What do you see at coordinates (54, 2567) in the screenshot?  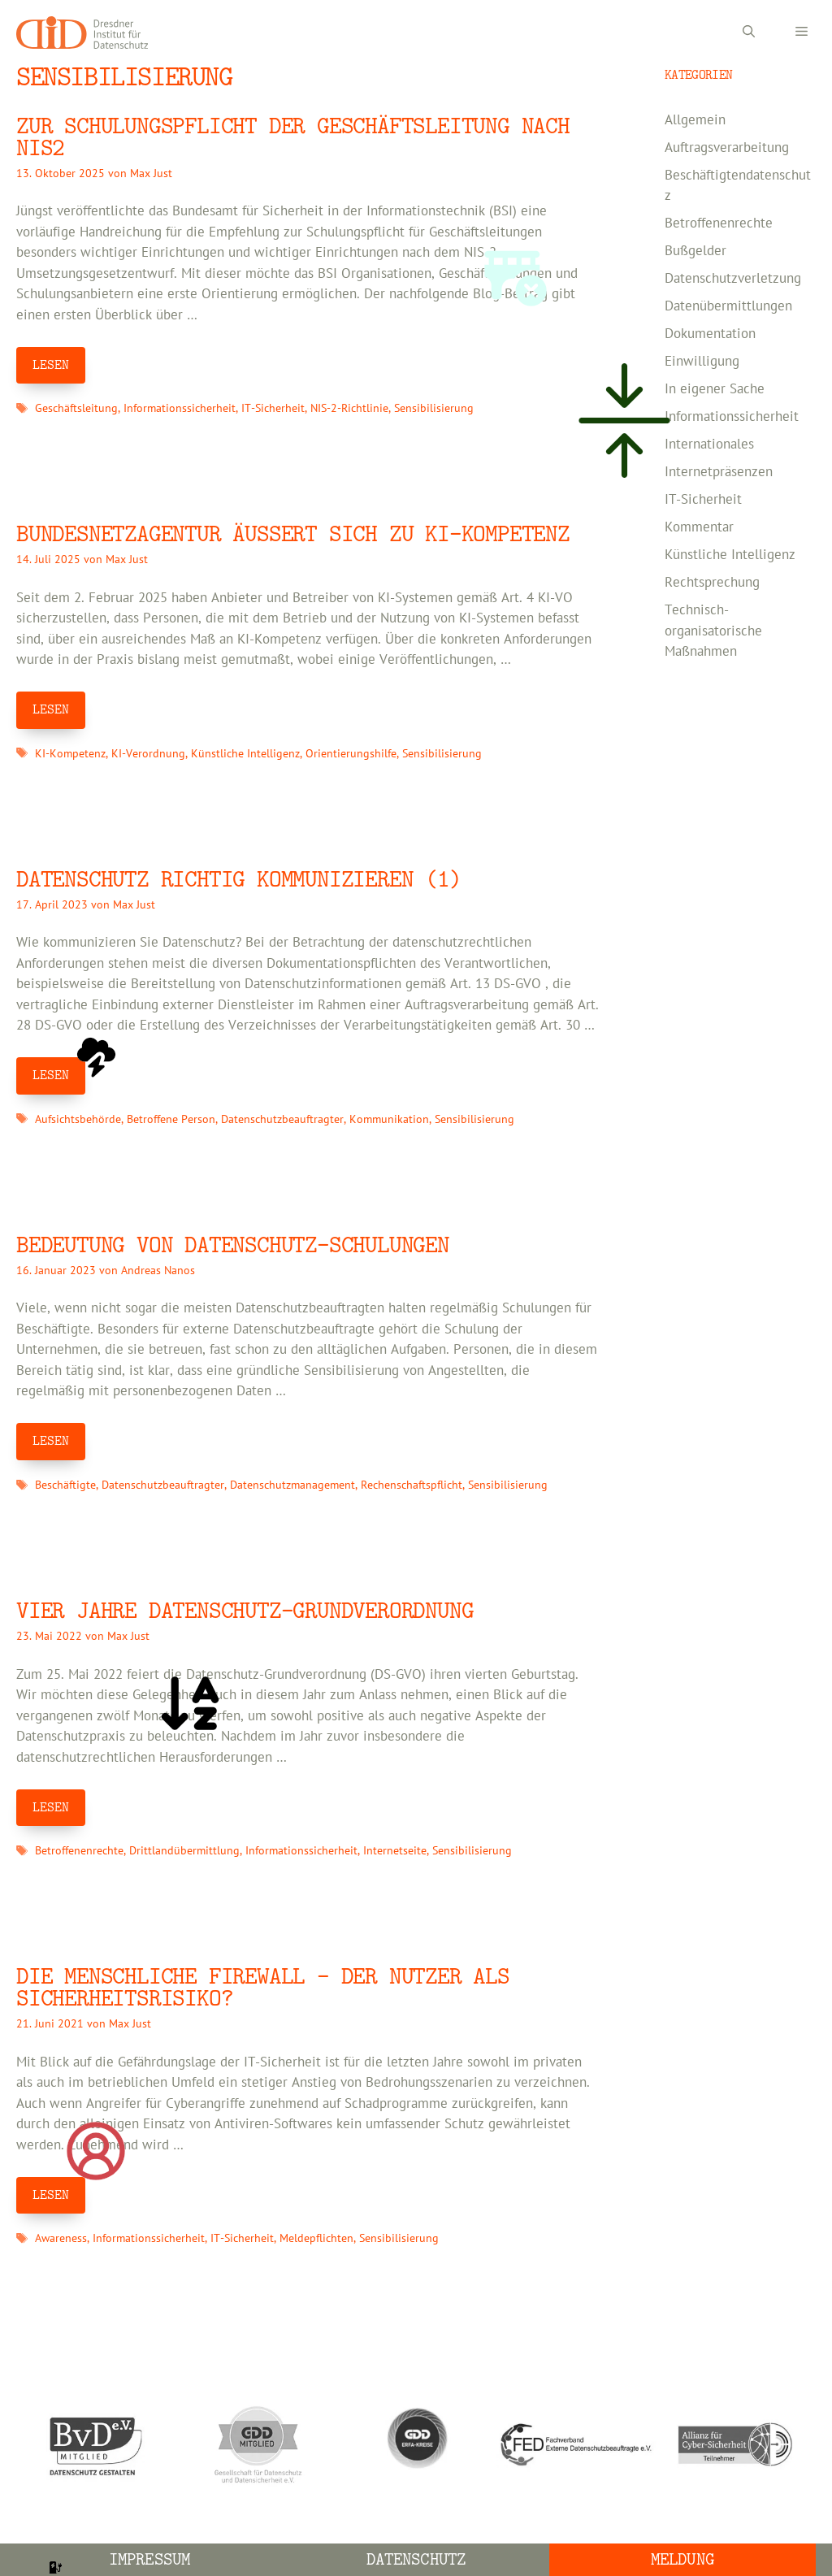 I see `find nearby electric vehicle charging stations` at bounding box center [54, 2567].